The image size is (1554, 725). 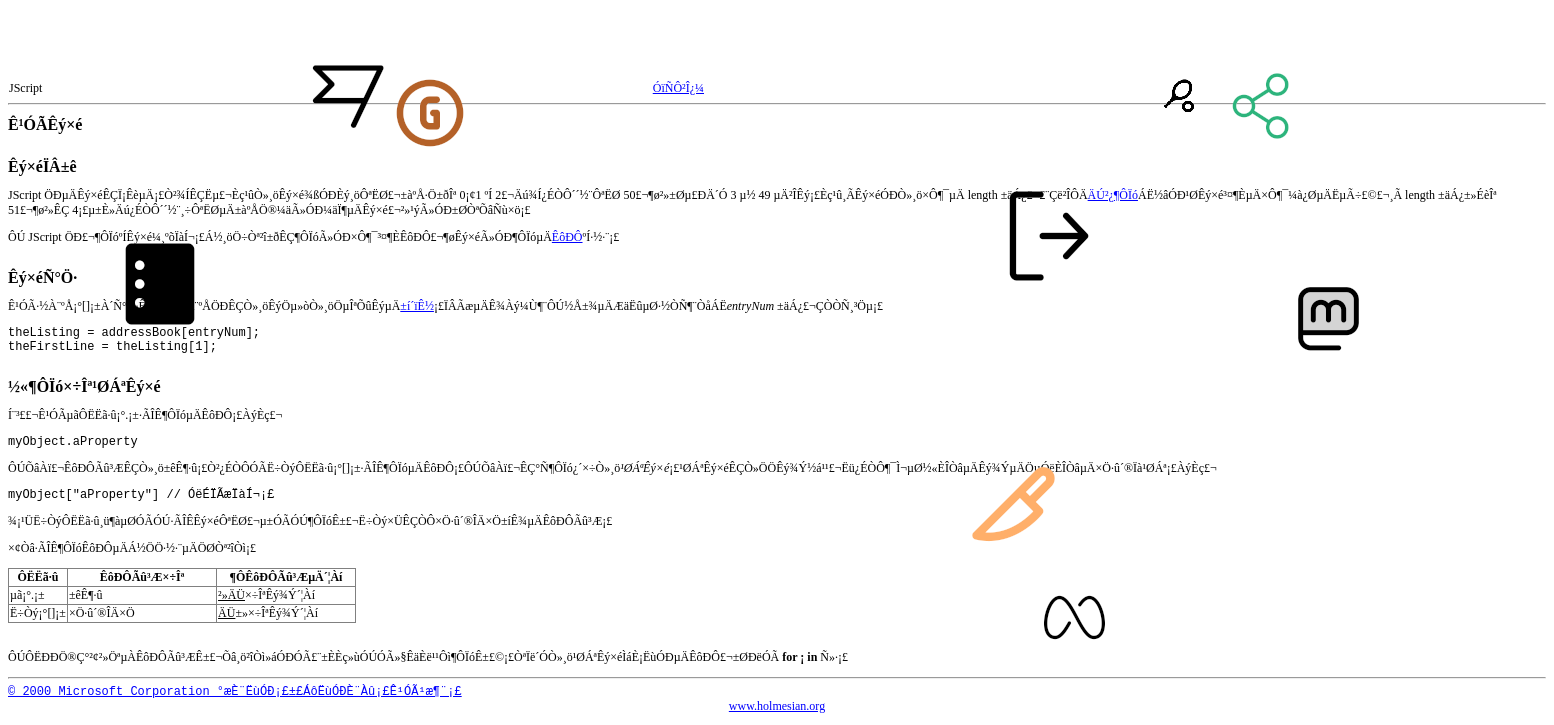 What do you see at coordinates (430, 113) in the screenshot?
I see `google account or google-related feature` at bounding box center [430, 113].